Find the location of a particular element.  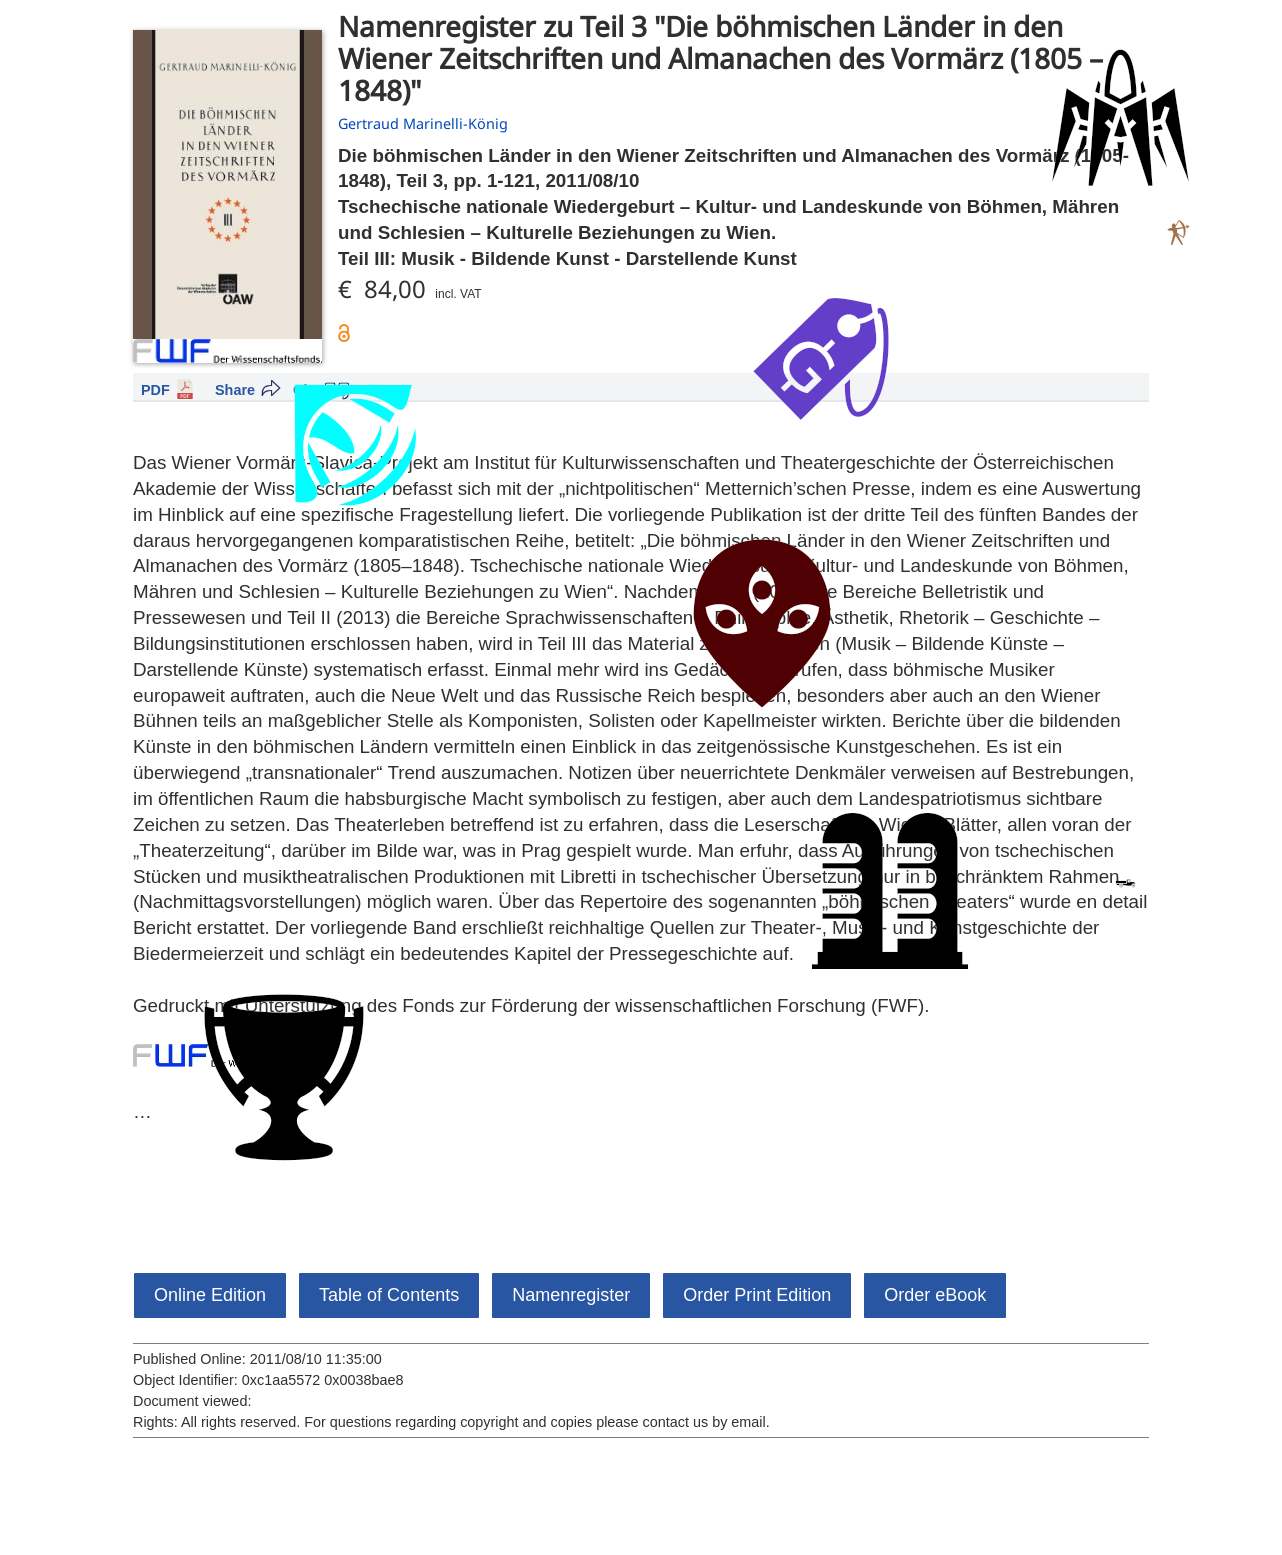

view price or discount information is located at coordinates (821, 359).